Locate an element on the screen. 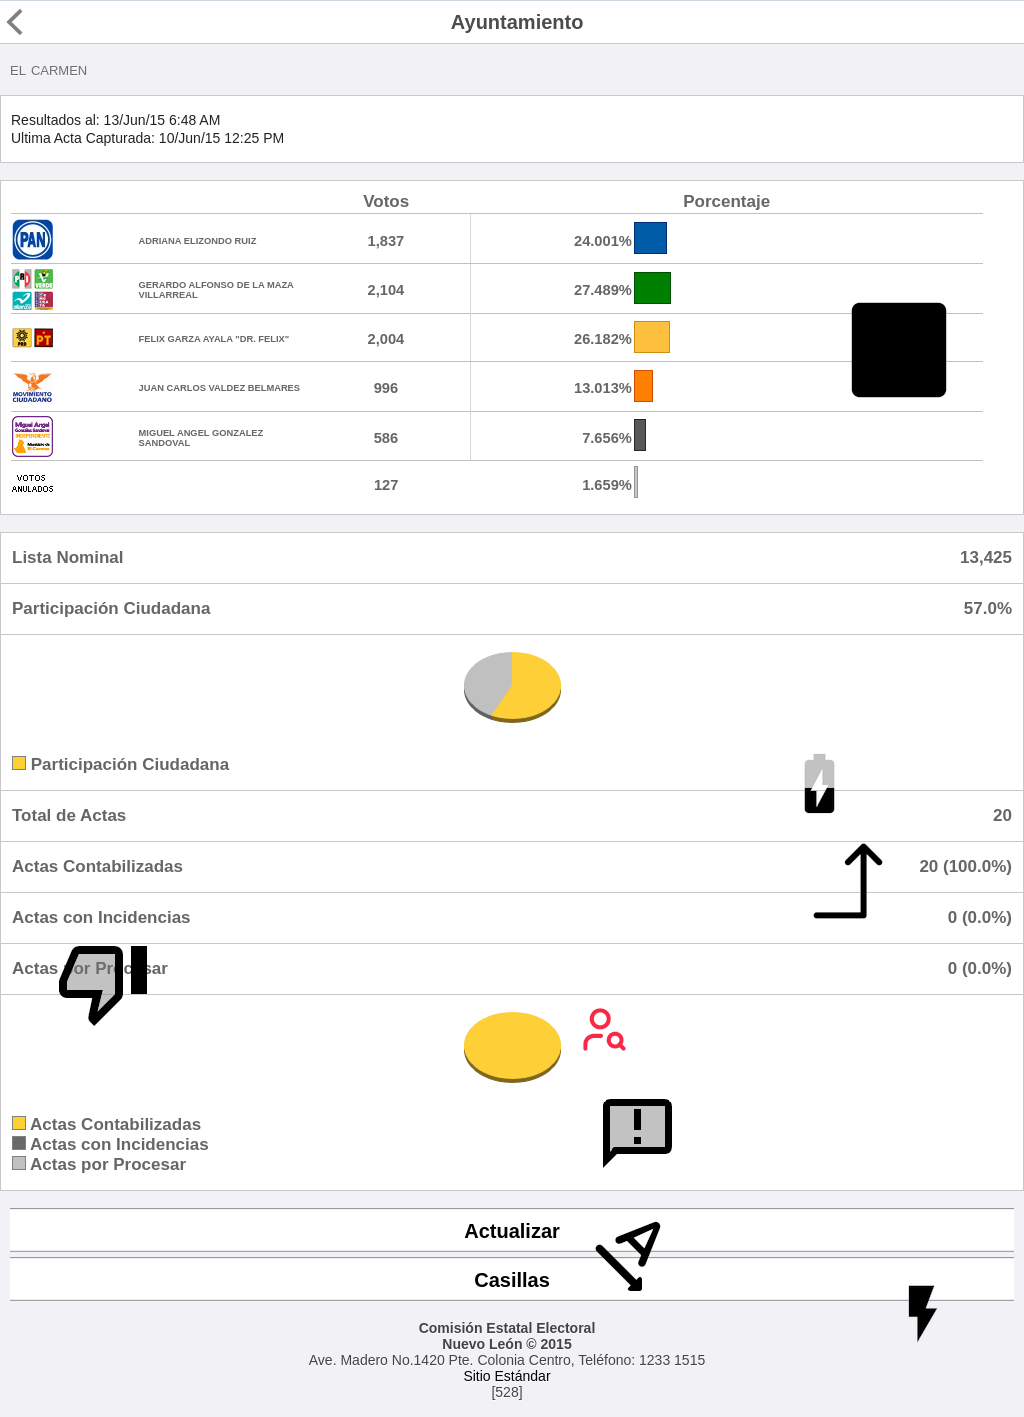 This screenshot has width=1024, height=1417. dislike or downvote content is located at coordinates (103, 982).